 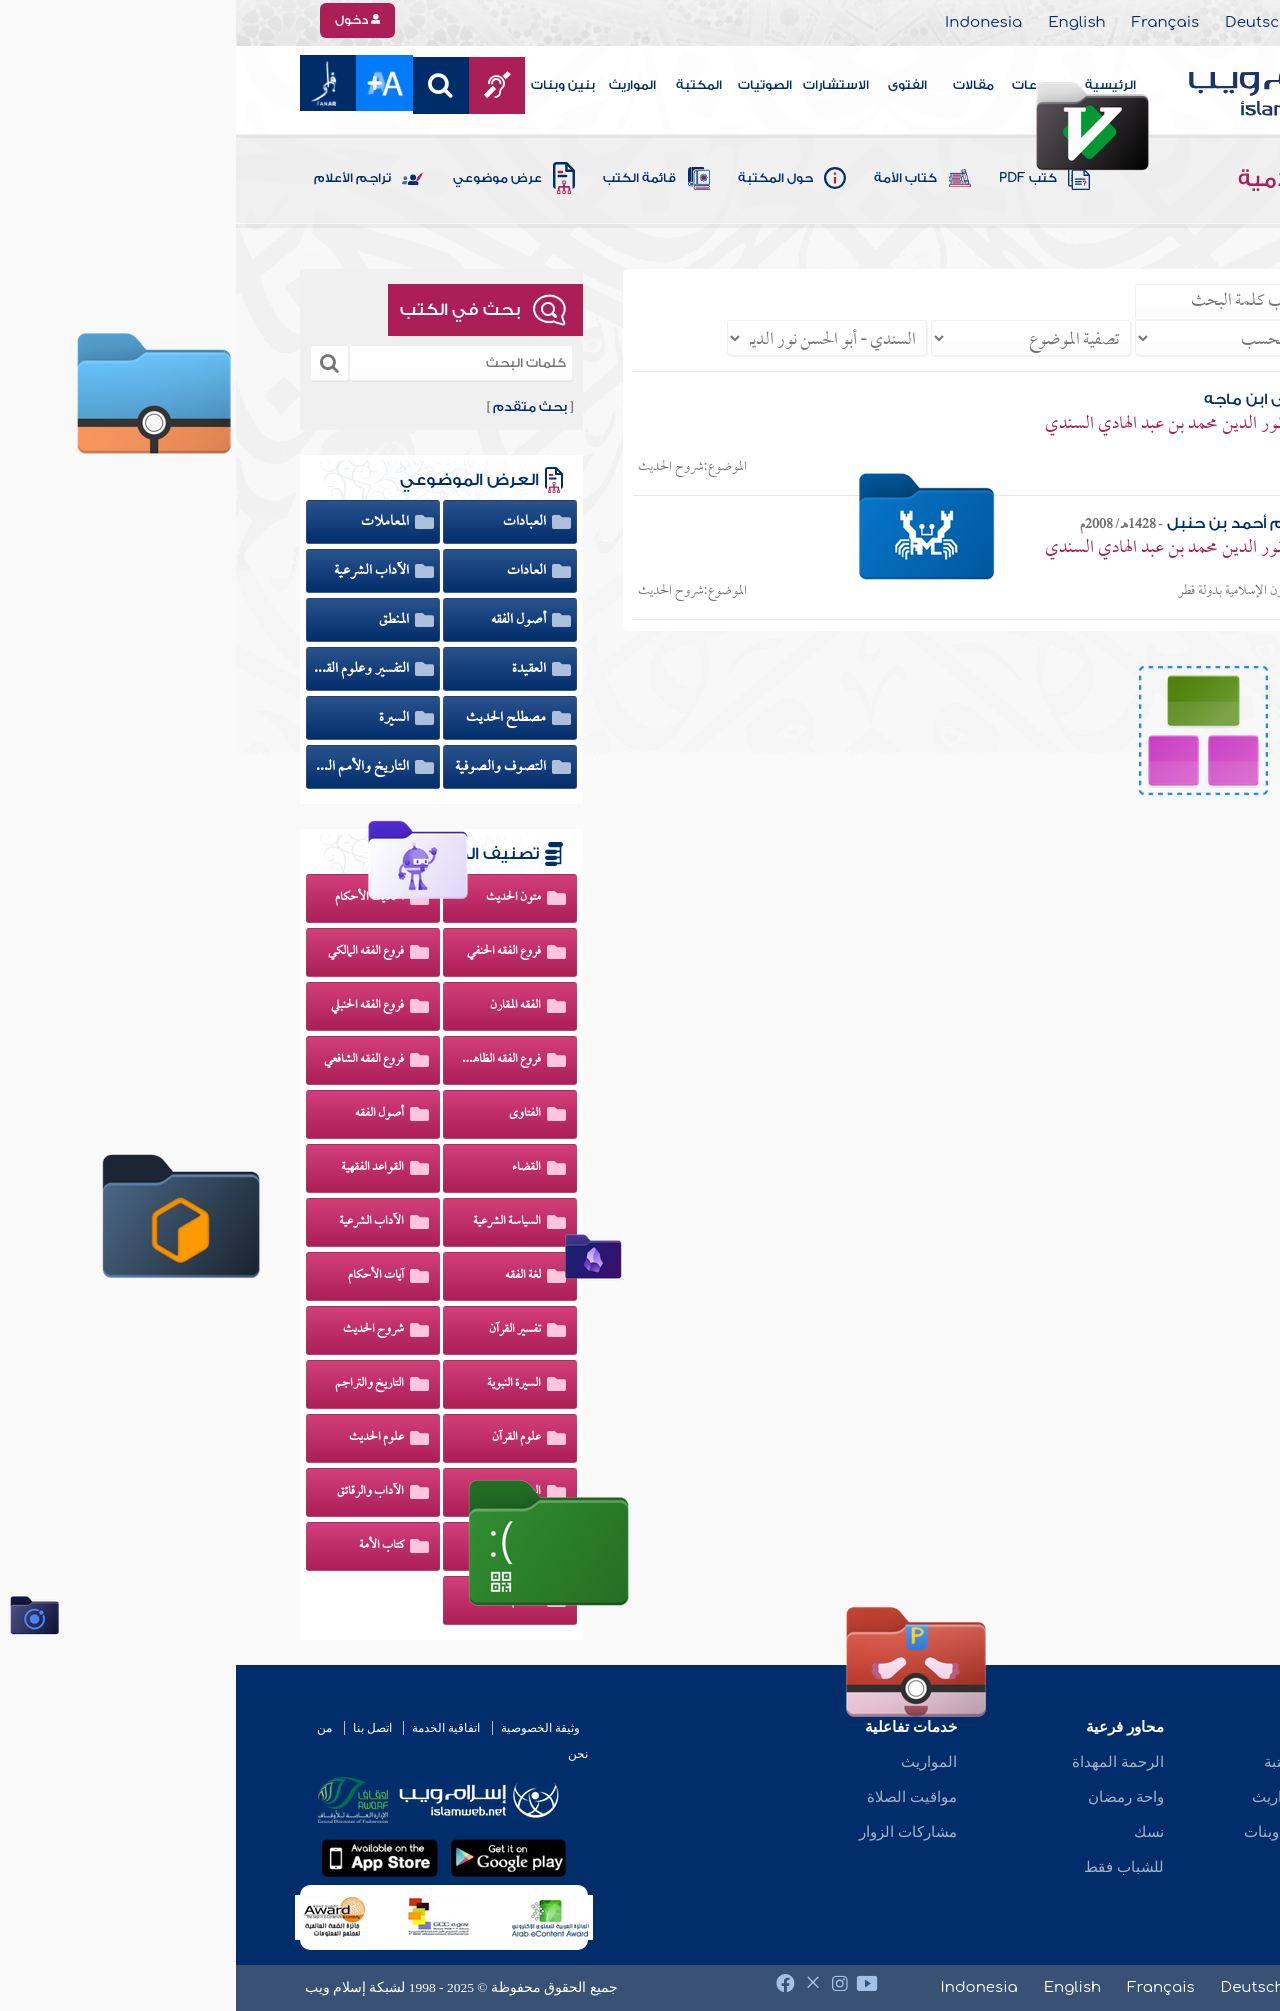 What do you see at coordinates (153, 397) in the screenshot?
I see `folder containing pokémon typing game files` at bounding box center [153, 397].